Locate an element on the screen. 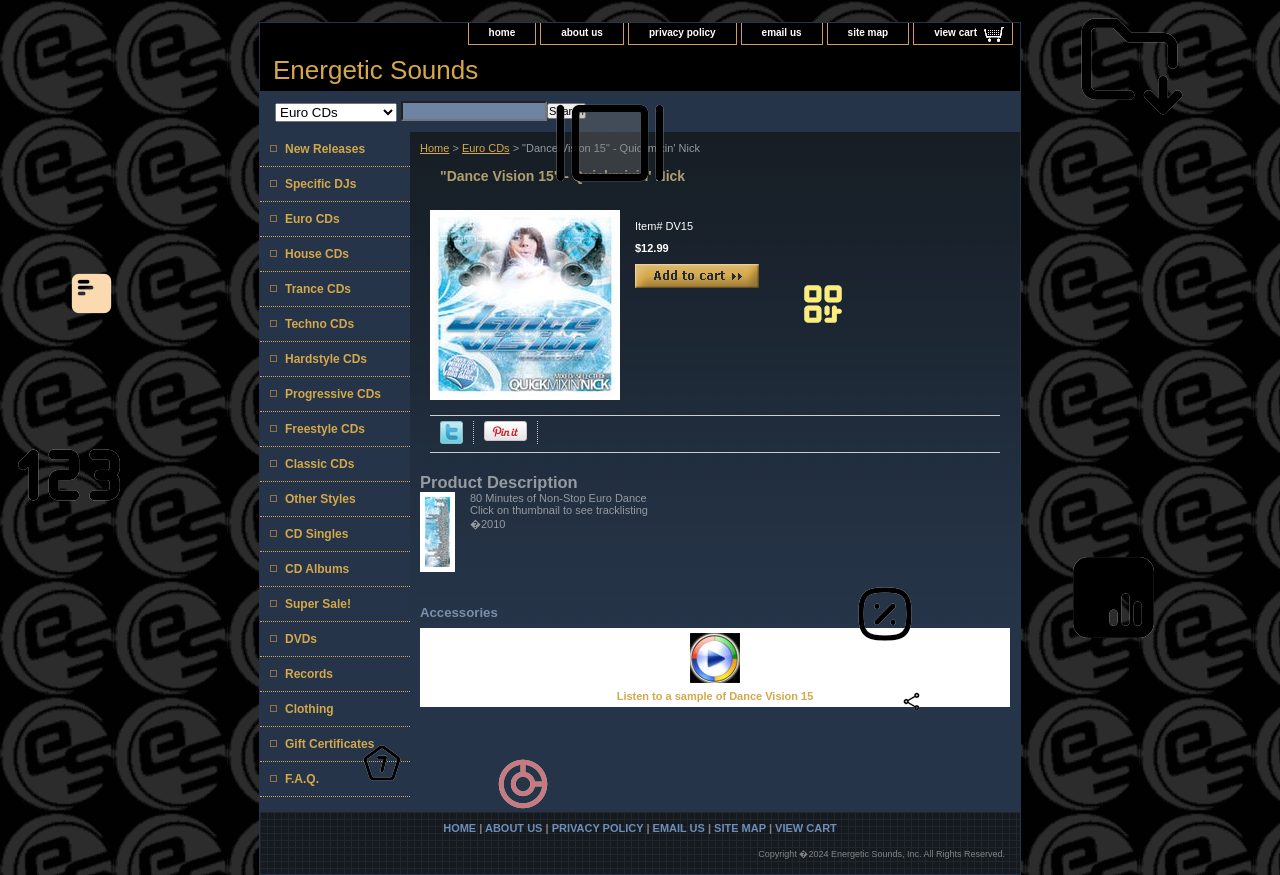 This screenshot has height=875, width=1280. align content to top-left of container is located at coordinates (91, 293).